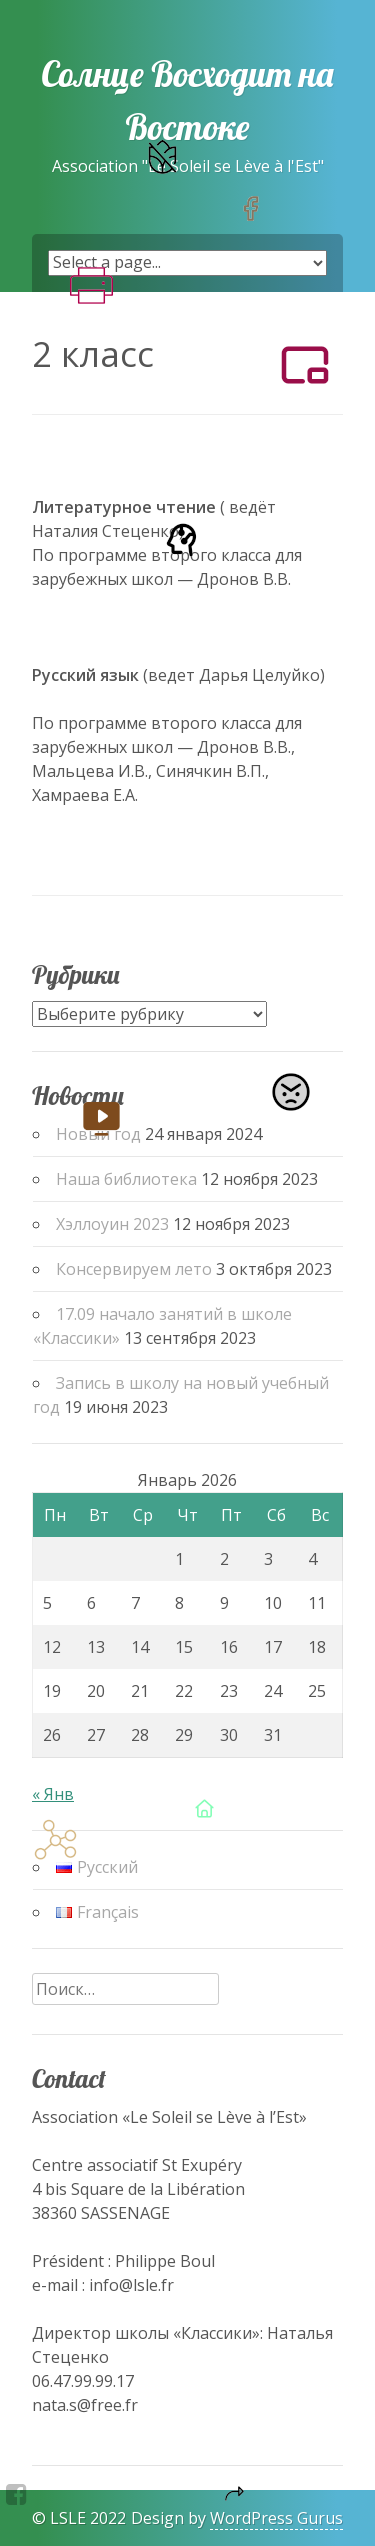  Describe the element at coordinates (250, 208) in the screenshot. I see `open Facebook app` at that location.